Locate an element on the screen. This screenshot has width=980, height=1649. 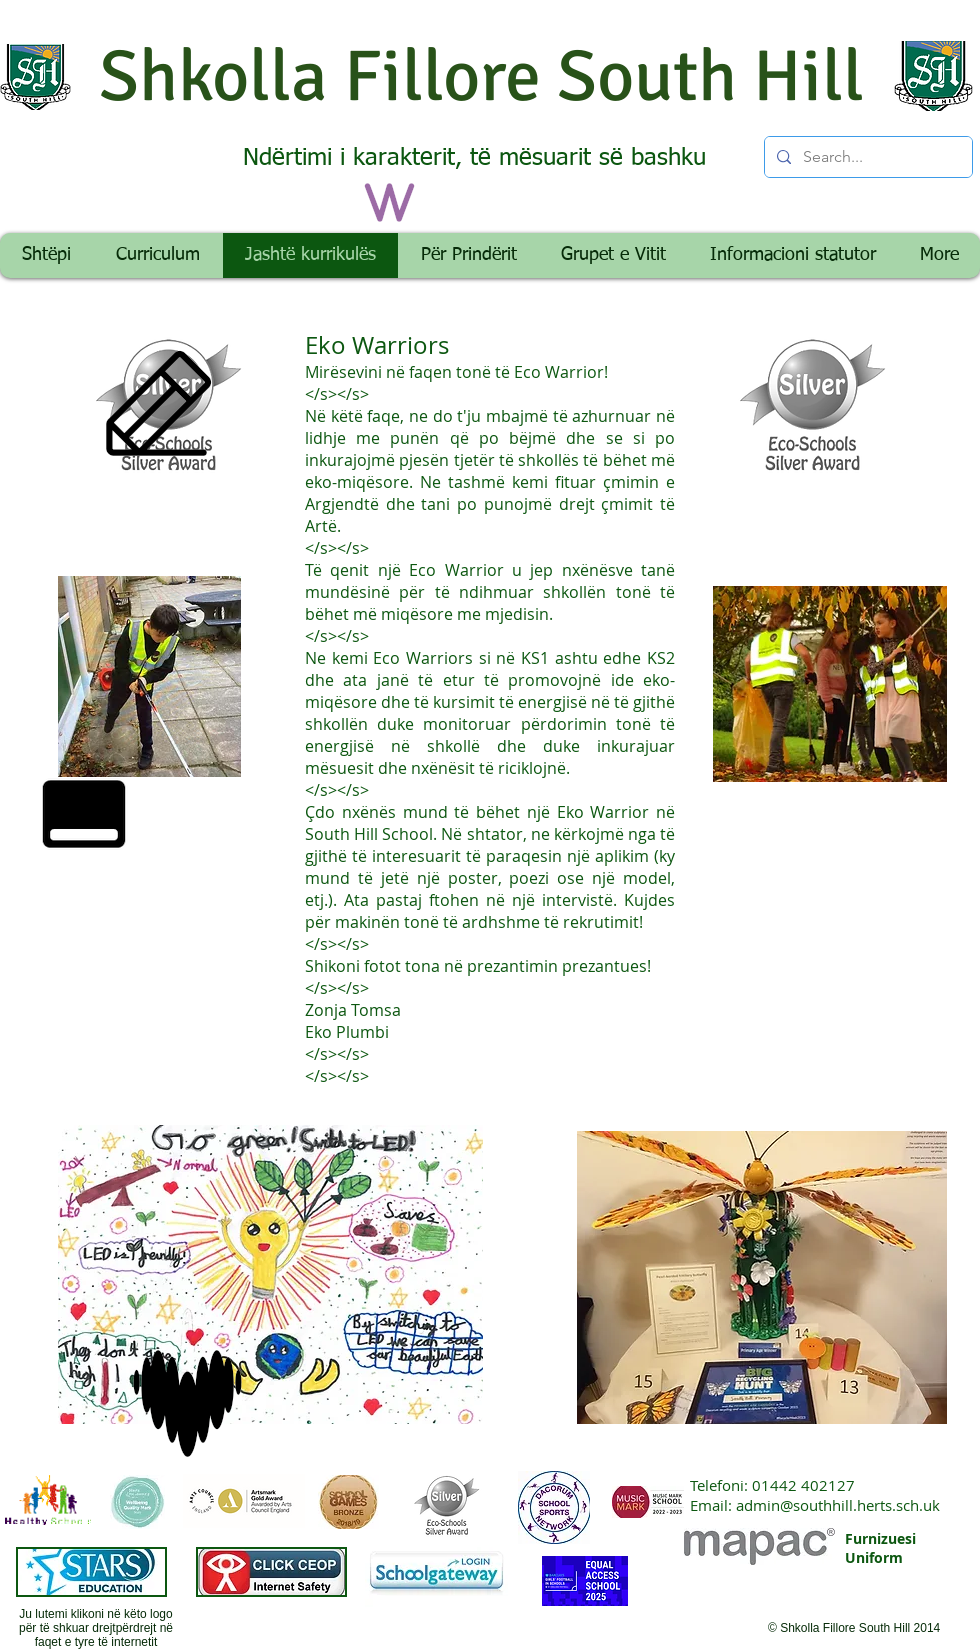
open deezer music streaming app is located at coordinates (187, 1402).